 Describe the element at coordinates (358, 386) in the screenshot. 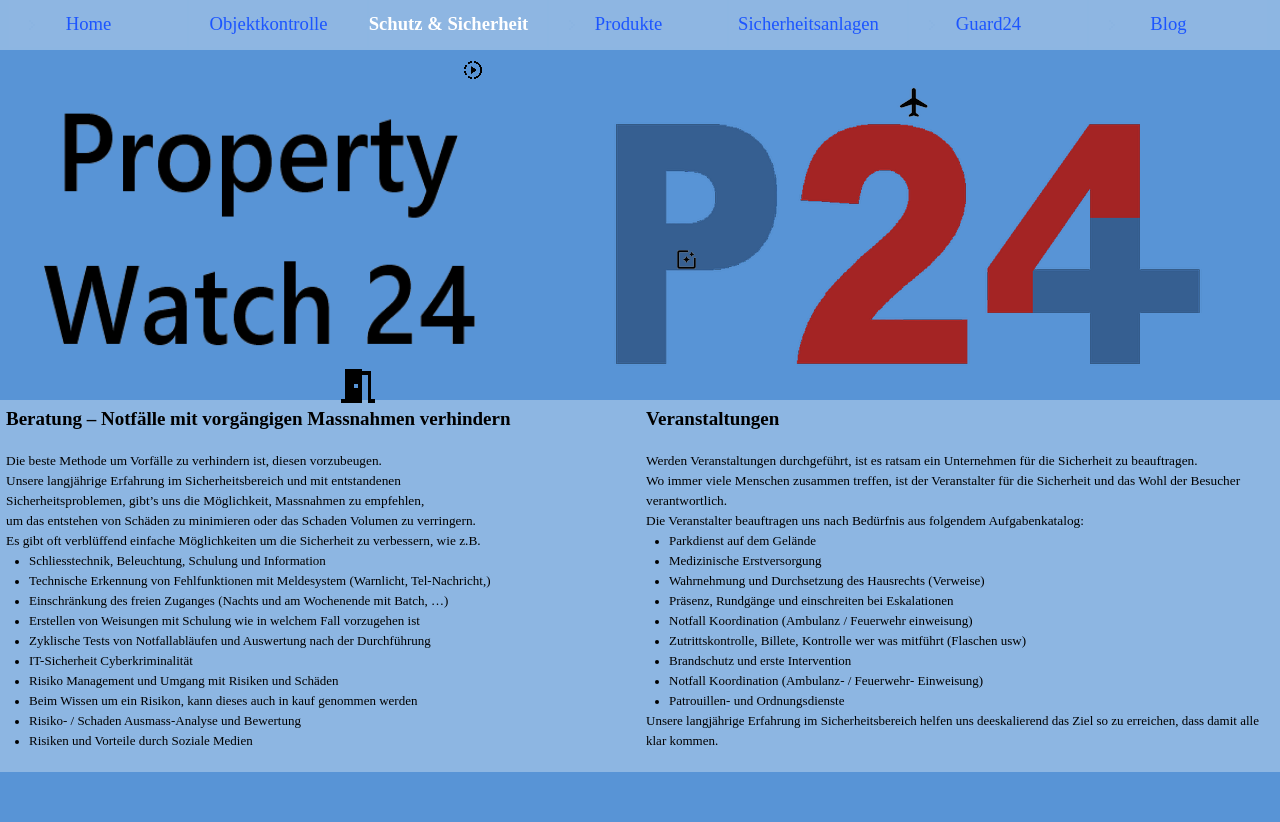

I see `access meeting room booking` at that location.